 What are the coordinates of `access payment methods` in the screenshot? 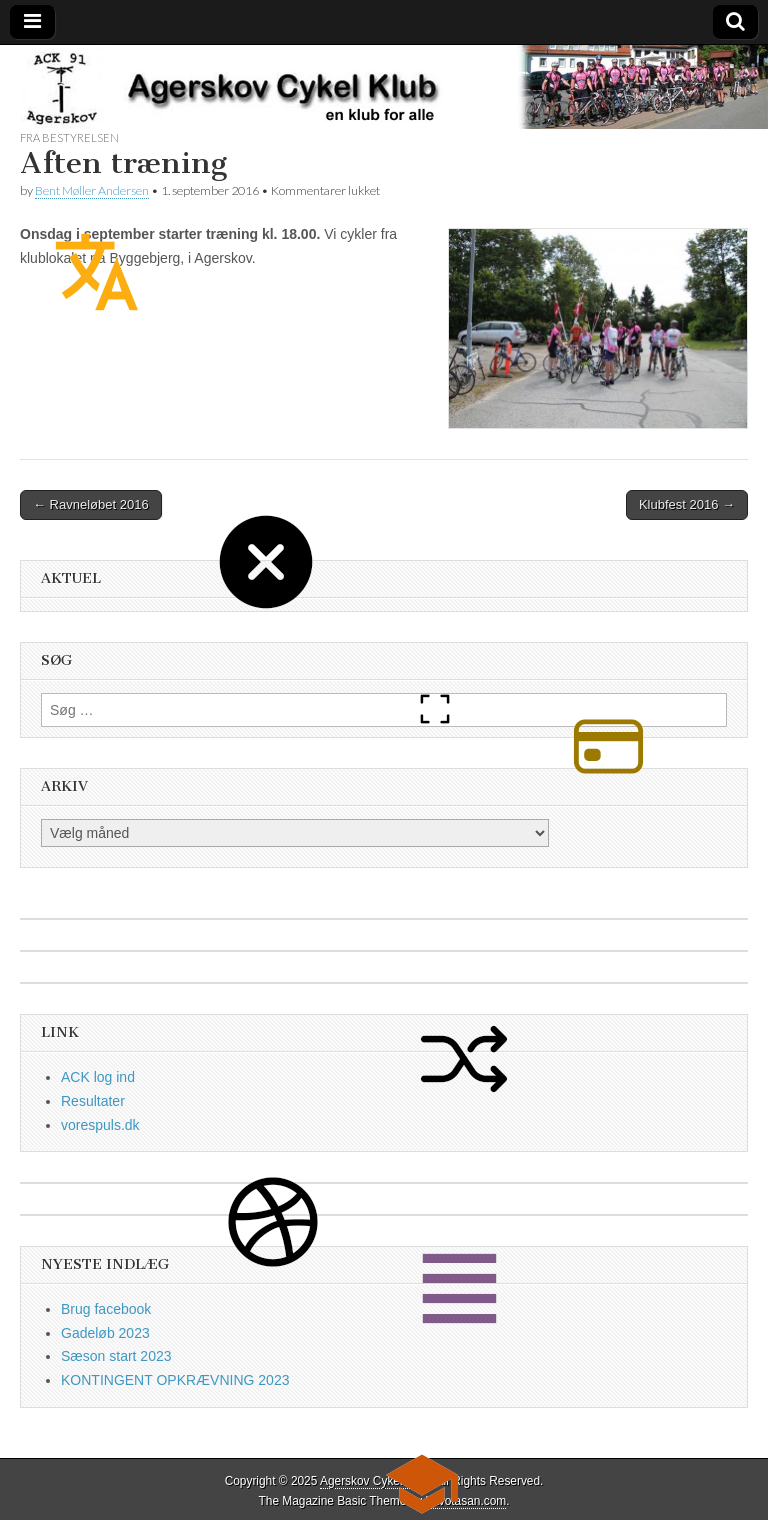 It's located at (608, 746).